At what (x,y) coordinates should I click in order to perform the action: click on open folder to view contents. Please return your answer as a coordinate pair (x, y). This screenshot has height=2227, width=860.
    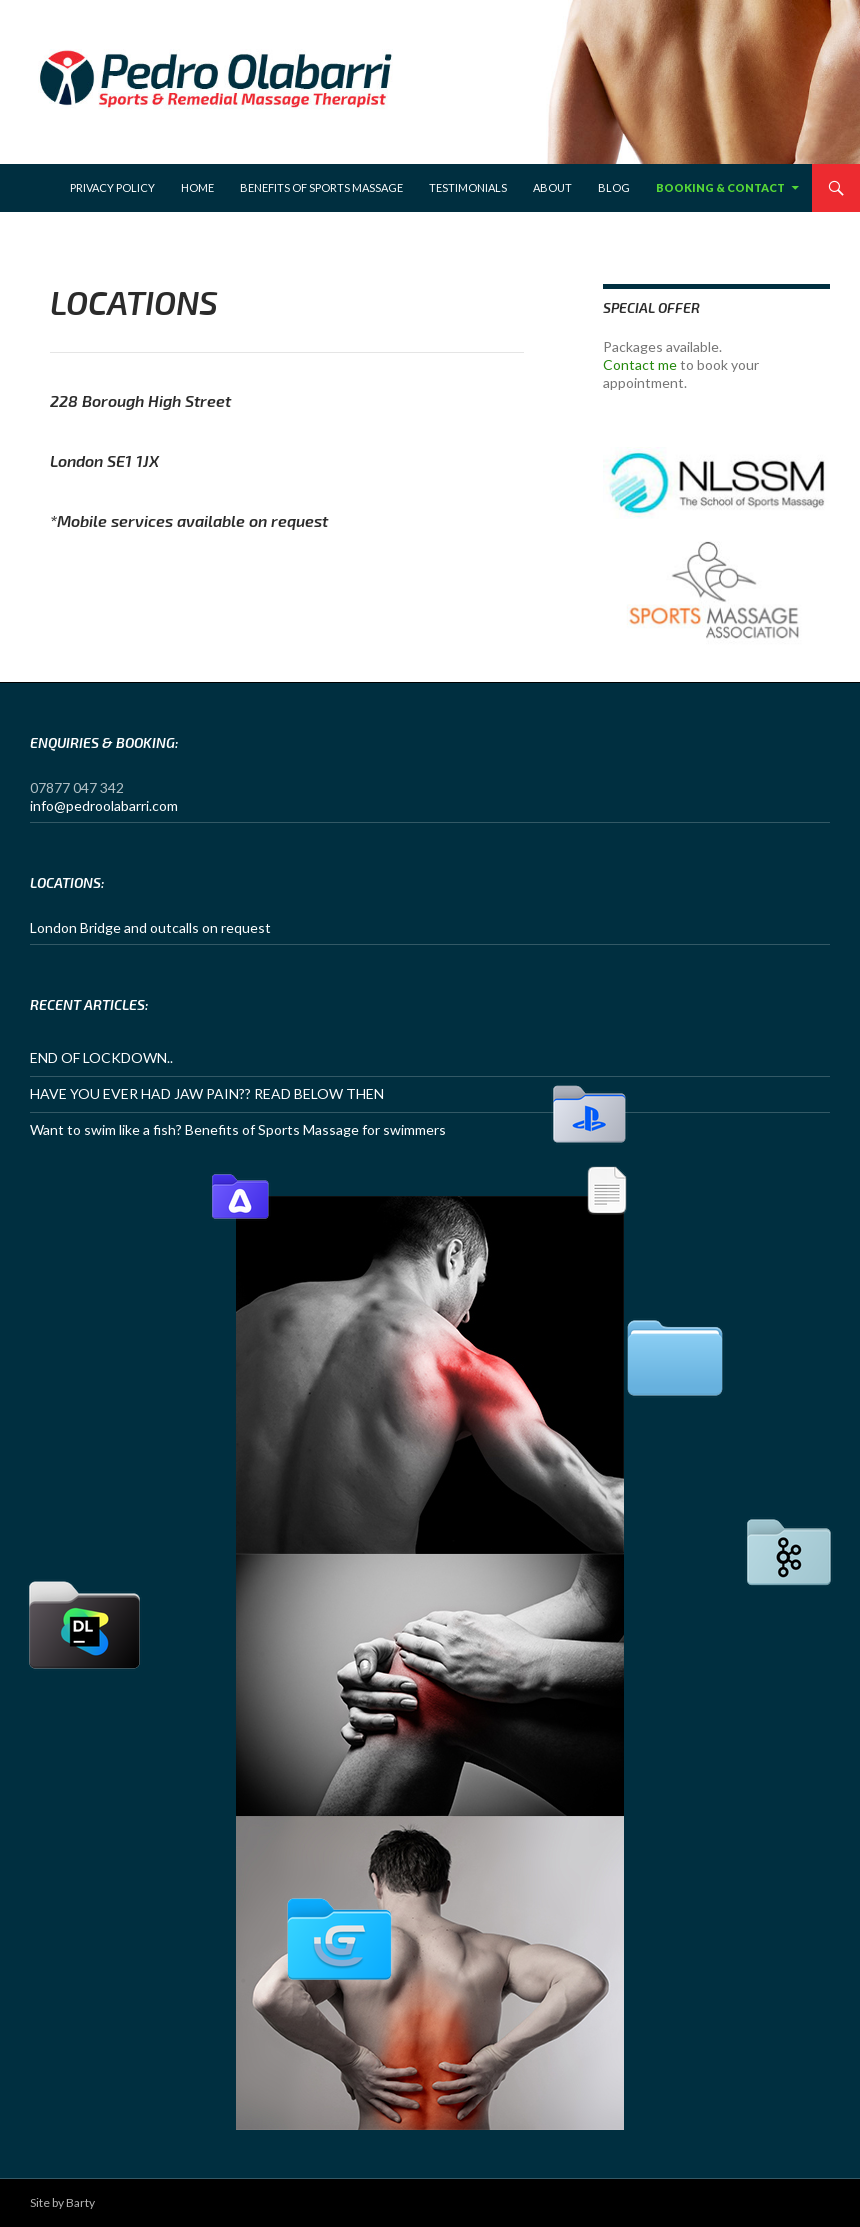
    Looking at the image, I should click on (675, 1358).